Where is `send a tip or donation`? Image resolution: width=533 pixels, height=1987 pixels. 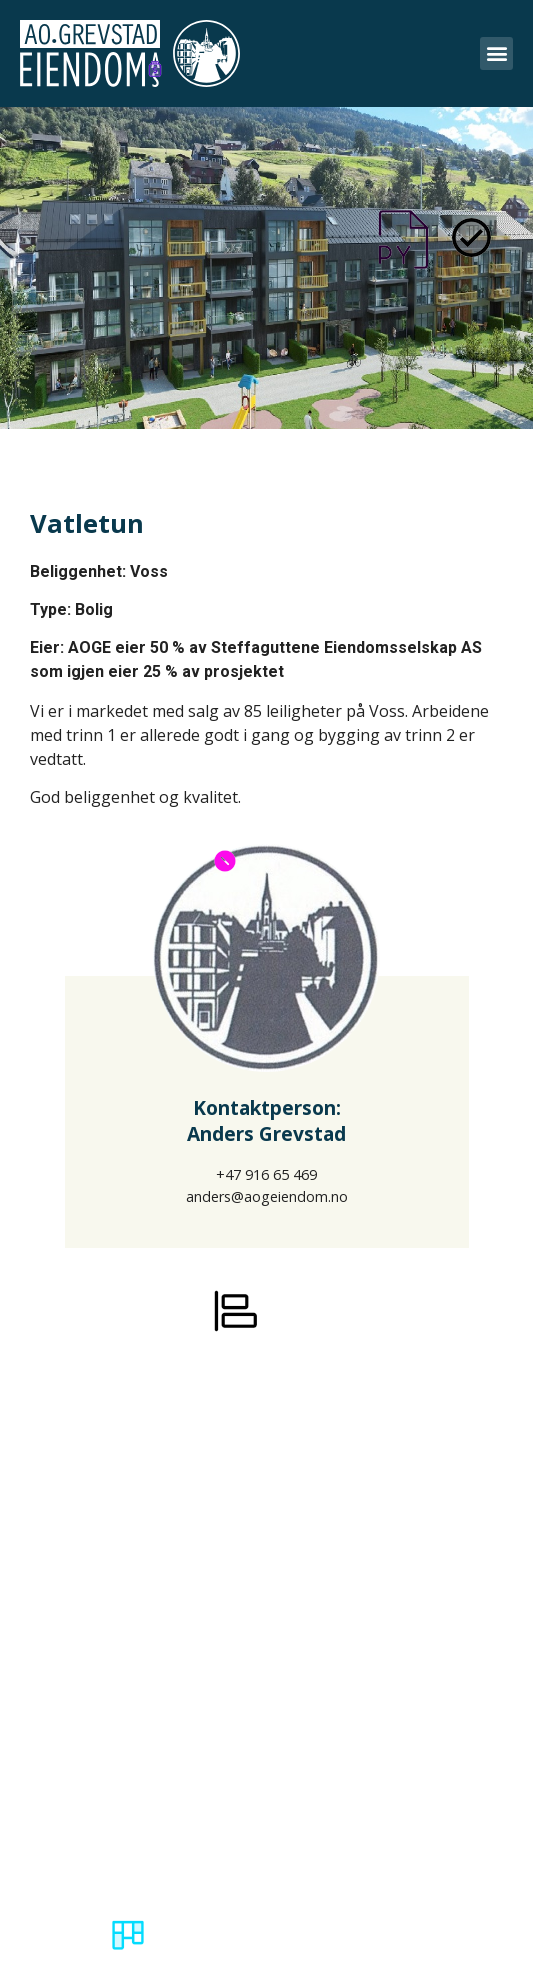 send a tip or donation is located at coordinates (155, 69).